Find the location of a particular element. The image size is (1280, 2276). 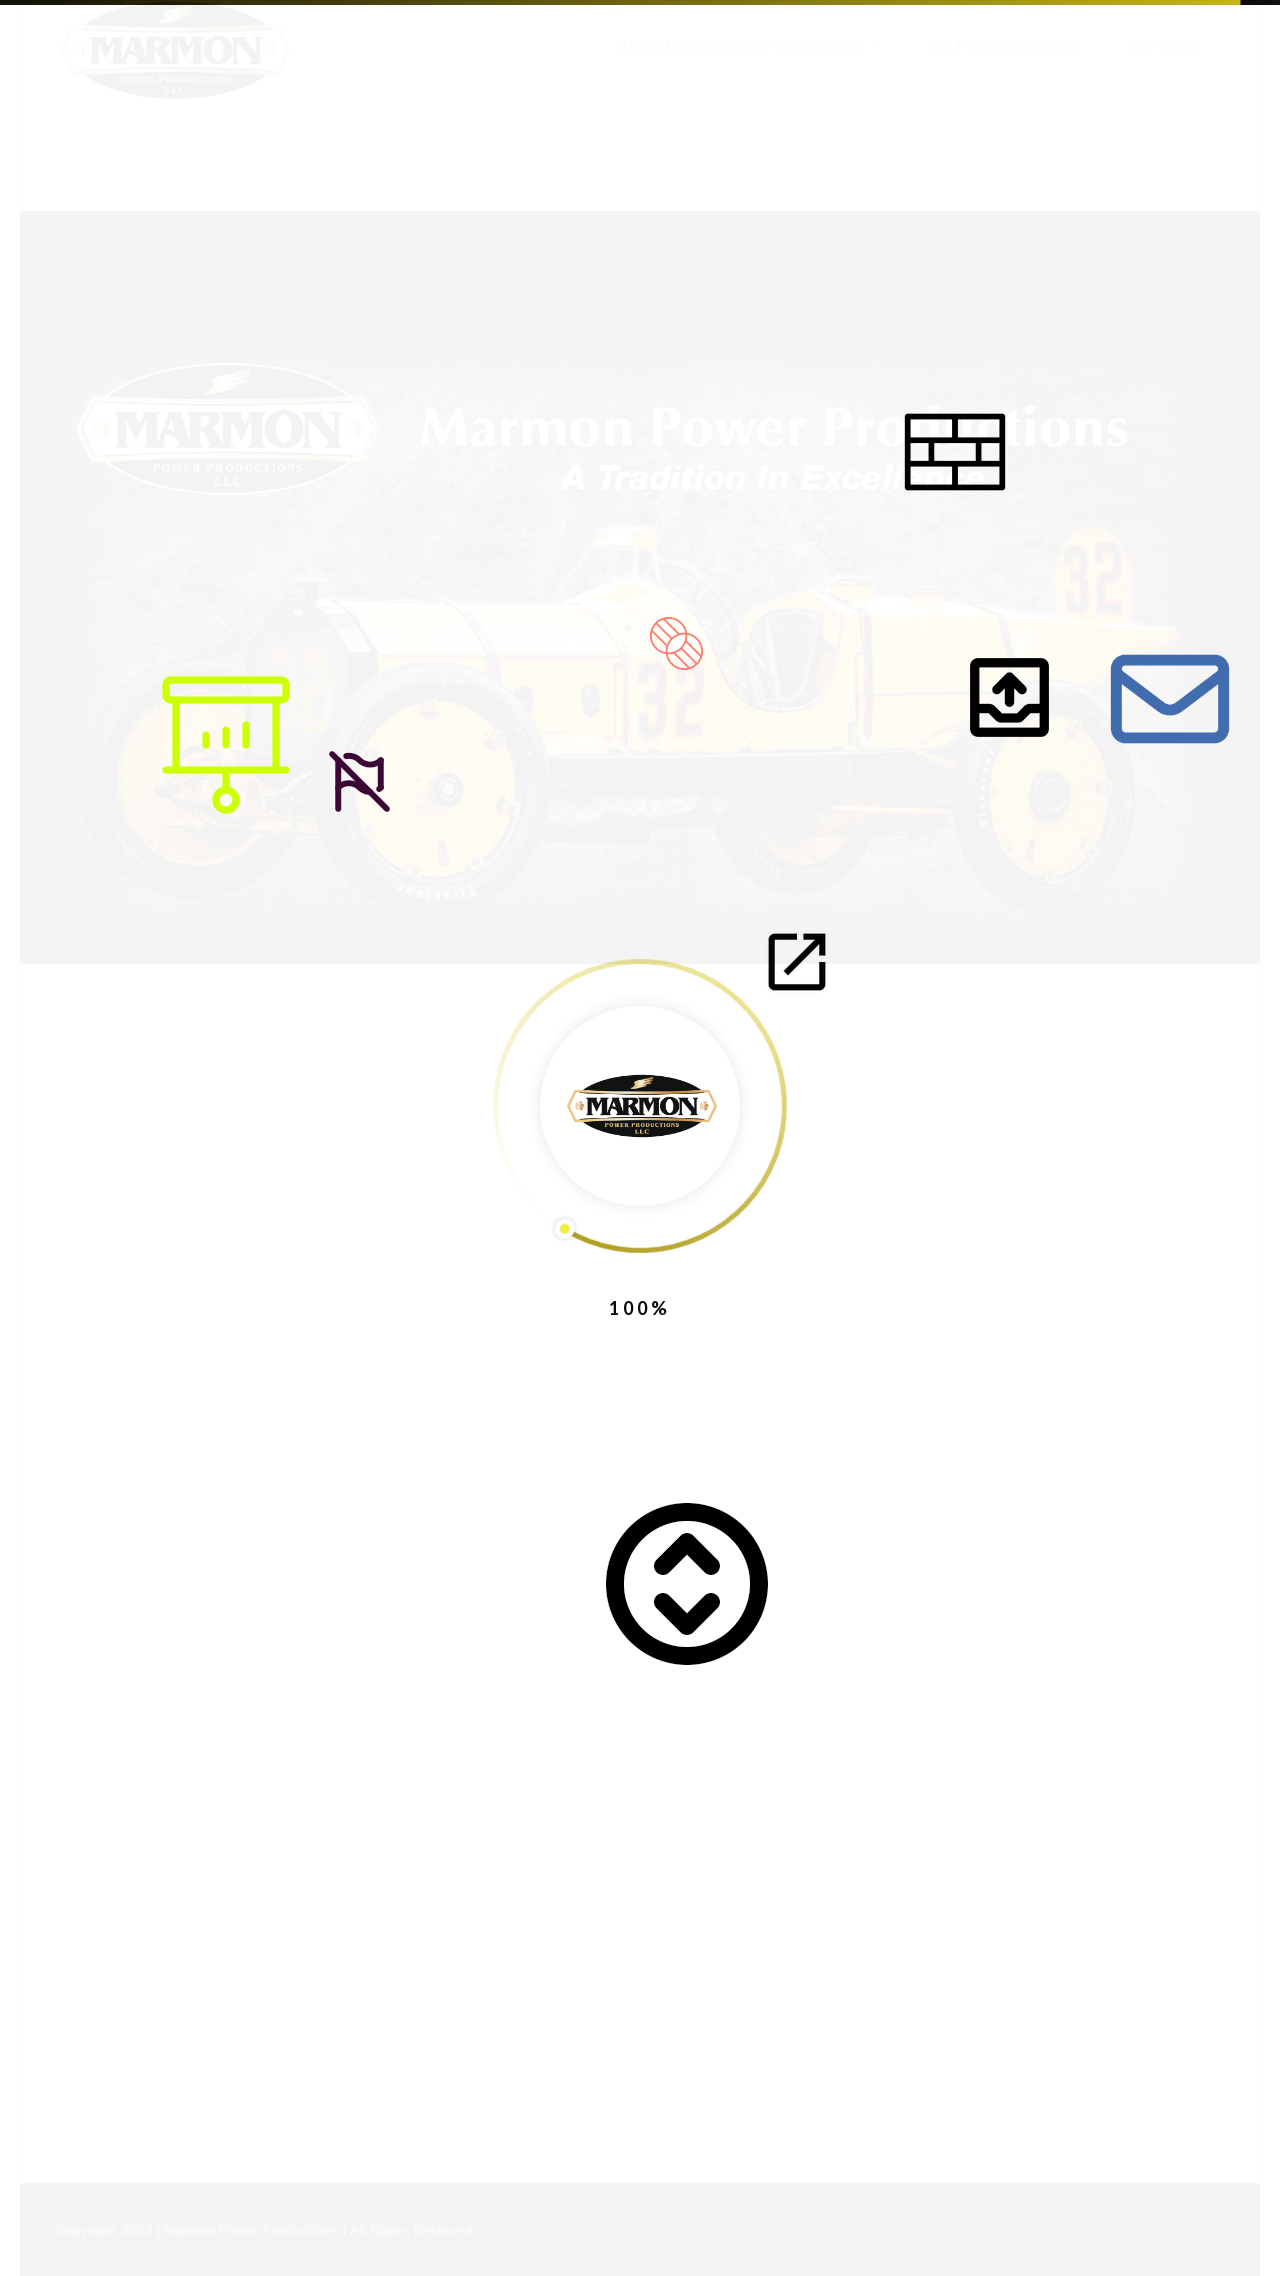

view presentation with charts is located at coordinates (226, 735).